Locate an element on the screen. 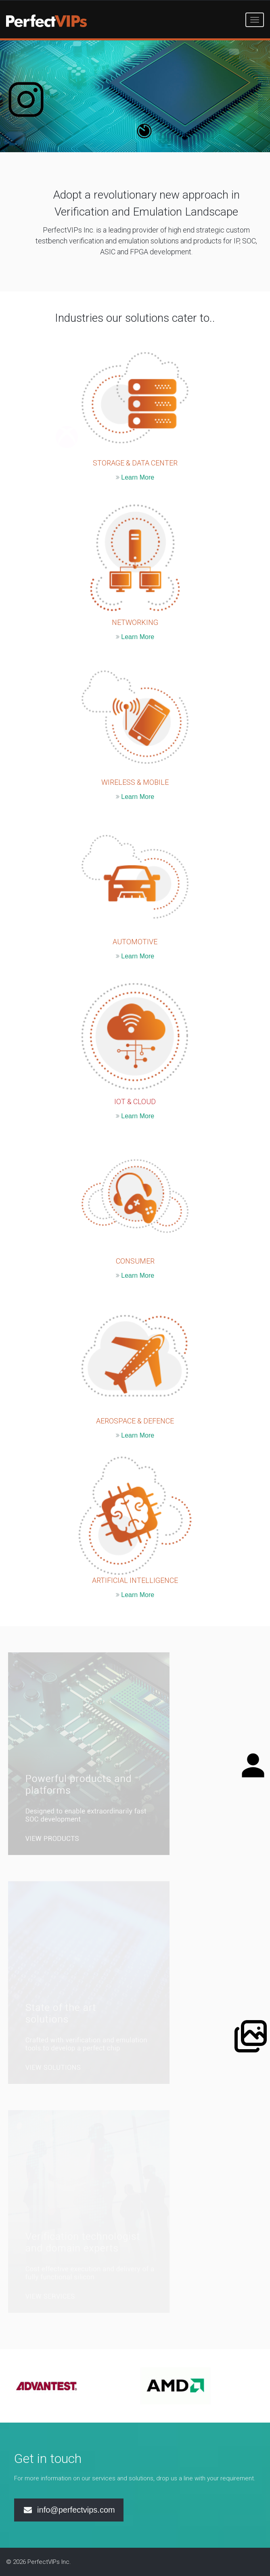  access your photo library is located at coordinates (251, 2036).